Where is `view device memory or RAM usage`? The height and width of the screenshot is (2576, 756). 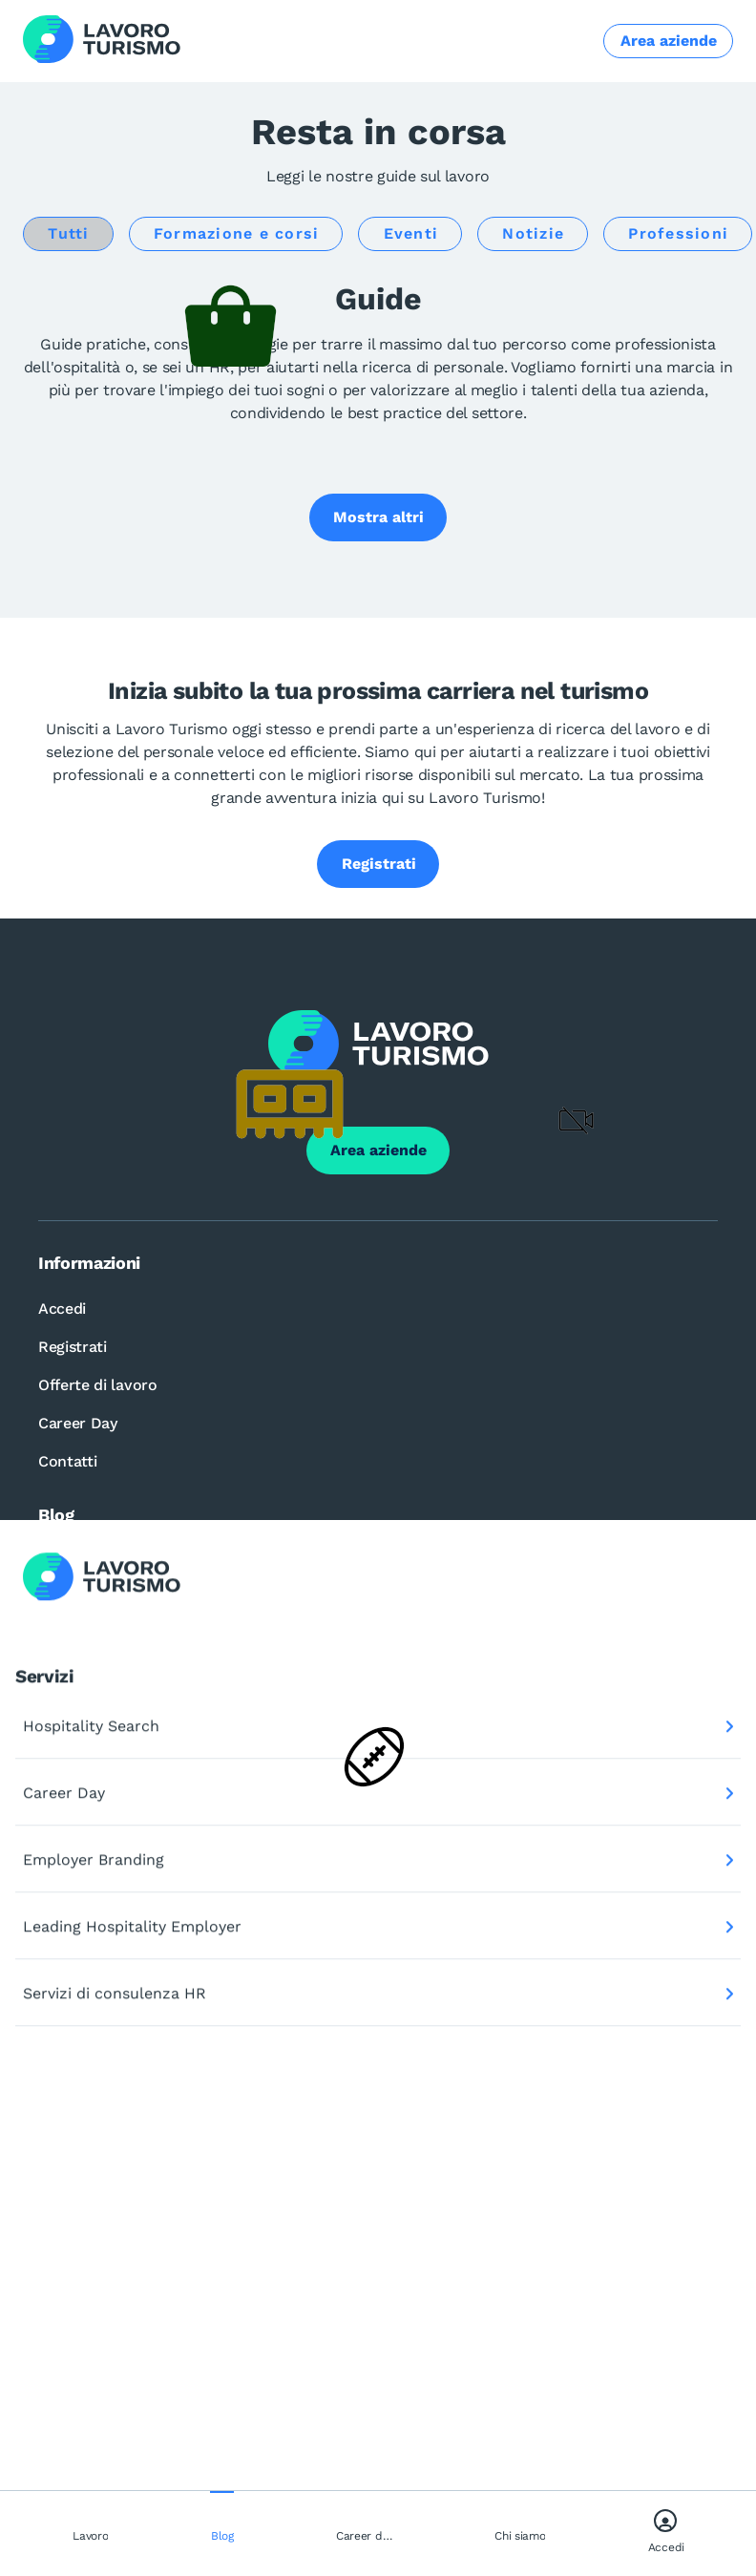 view device memory or RAM usage is located at coordinates (289, 1102).